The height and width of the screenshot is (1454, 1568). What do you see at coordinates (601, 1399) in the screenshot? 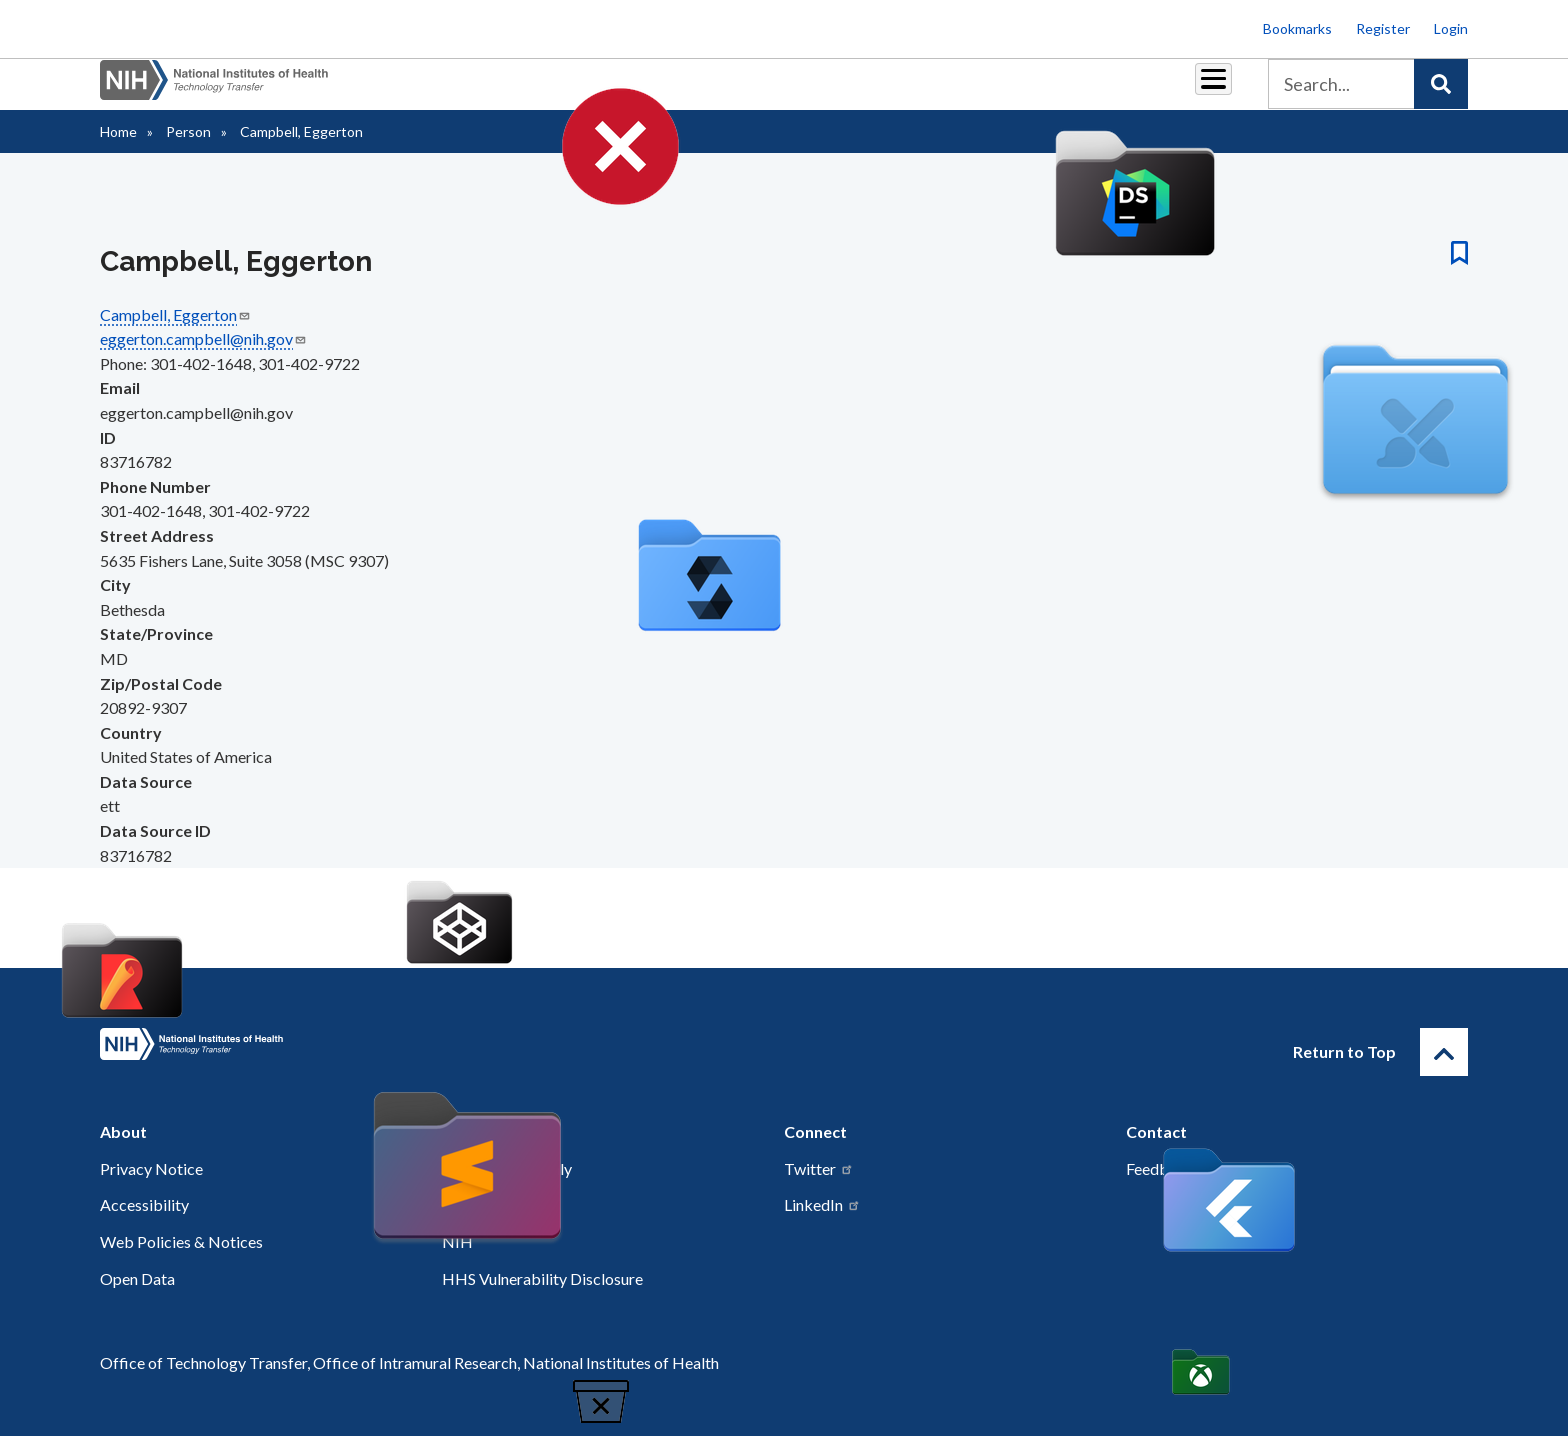
I see `access junk mail folder` at bounding box center [601, 1399].